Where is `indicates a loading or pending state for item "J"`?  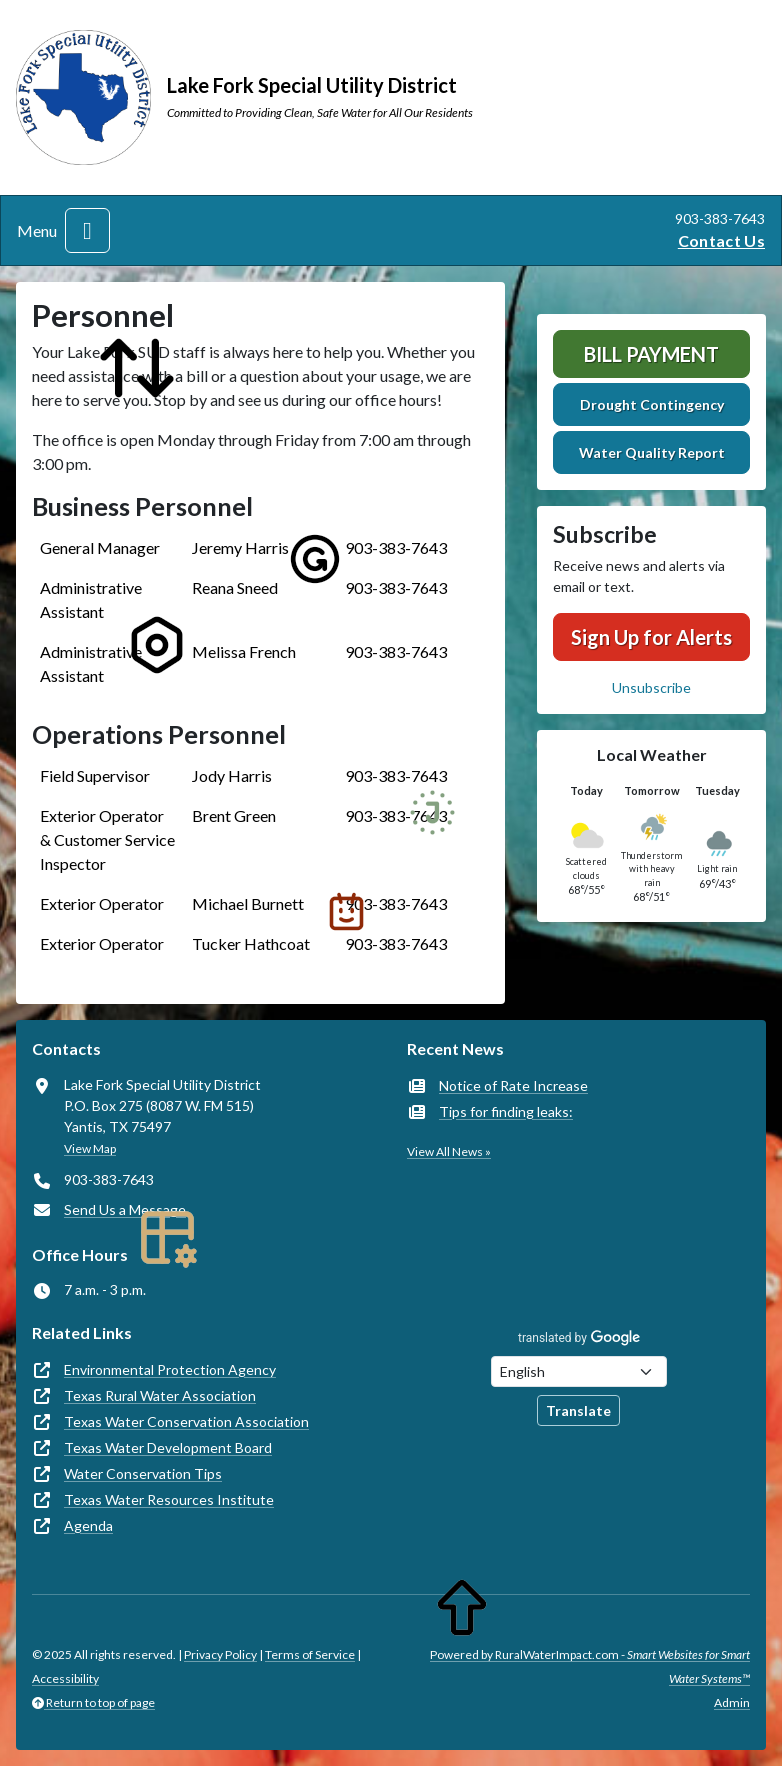 indicates a loading or pending state for item "J" is located at coordinates (432, 812).